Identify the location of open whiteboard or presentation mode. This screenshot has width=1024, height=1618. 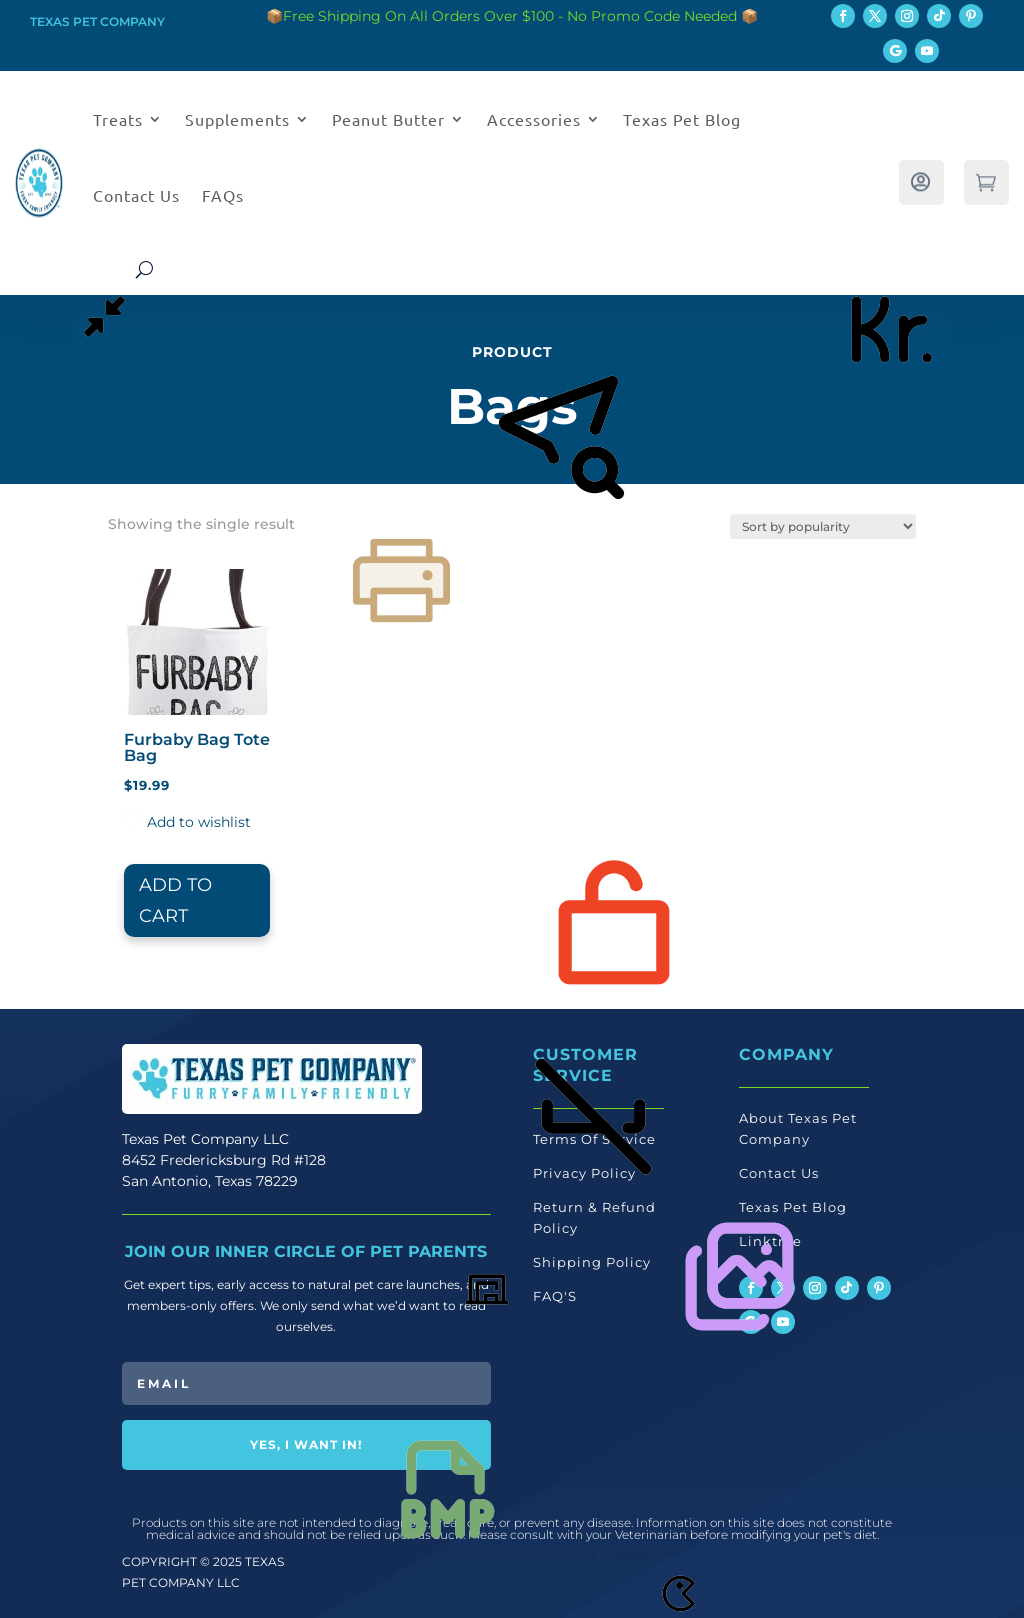
(487, 1290).